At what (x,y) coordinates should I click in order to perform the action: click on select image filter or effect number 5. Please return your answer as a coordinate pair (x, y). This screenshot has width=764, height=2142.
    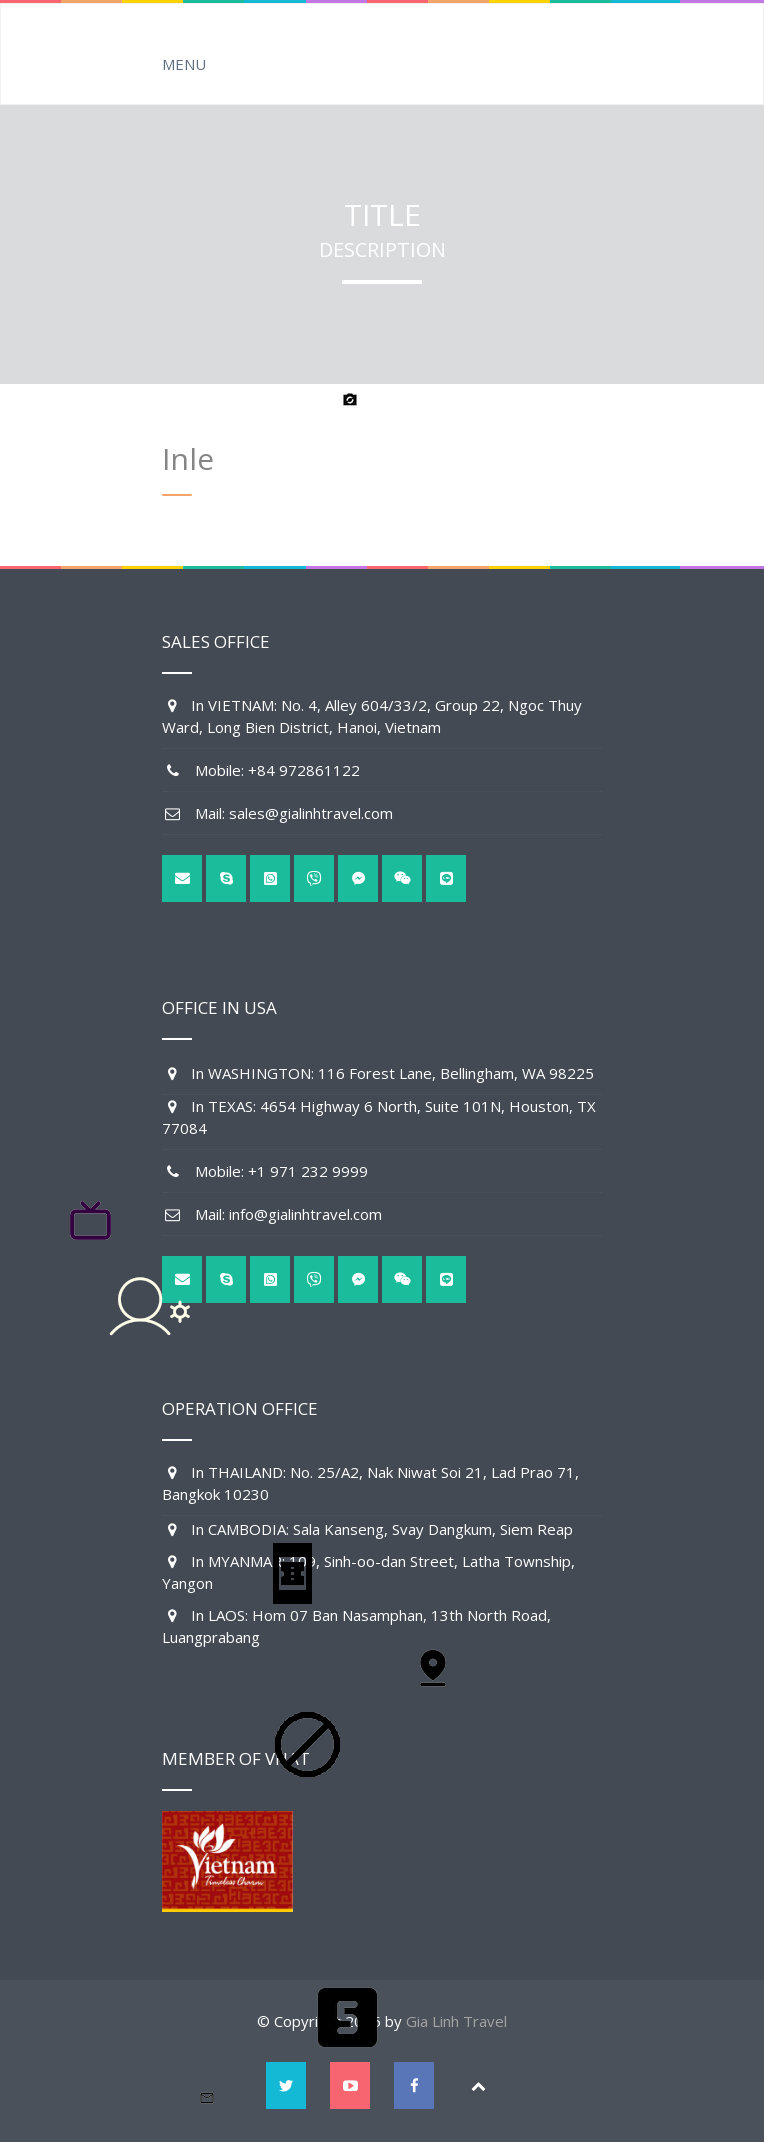
    Looking at the image, I should click on (347, 2017).